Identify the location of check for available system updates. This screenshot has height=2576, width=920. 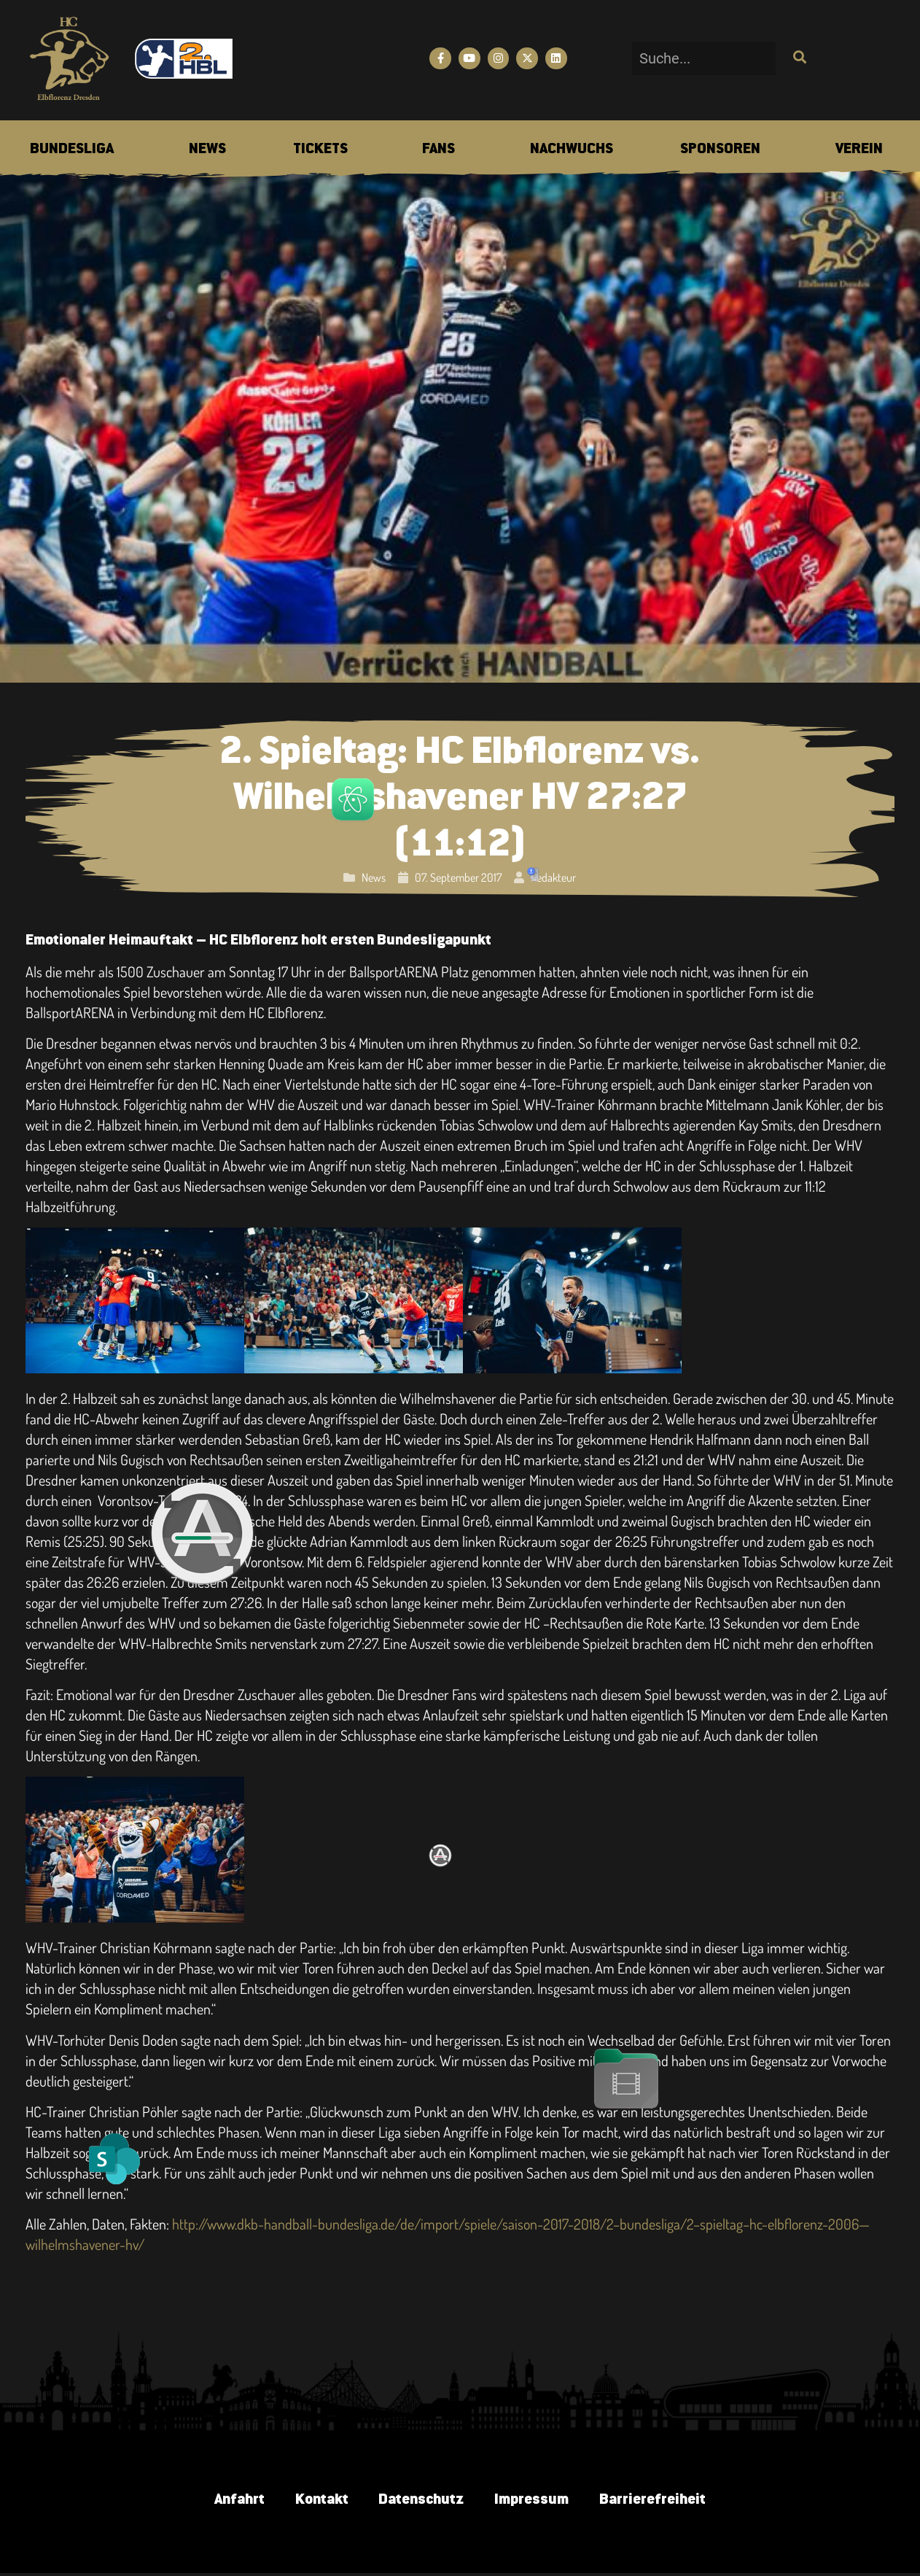
(440, 1855).